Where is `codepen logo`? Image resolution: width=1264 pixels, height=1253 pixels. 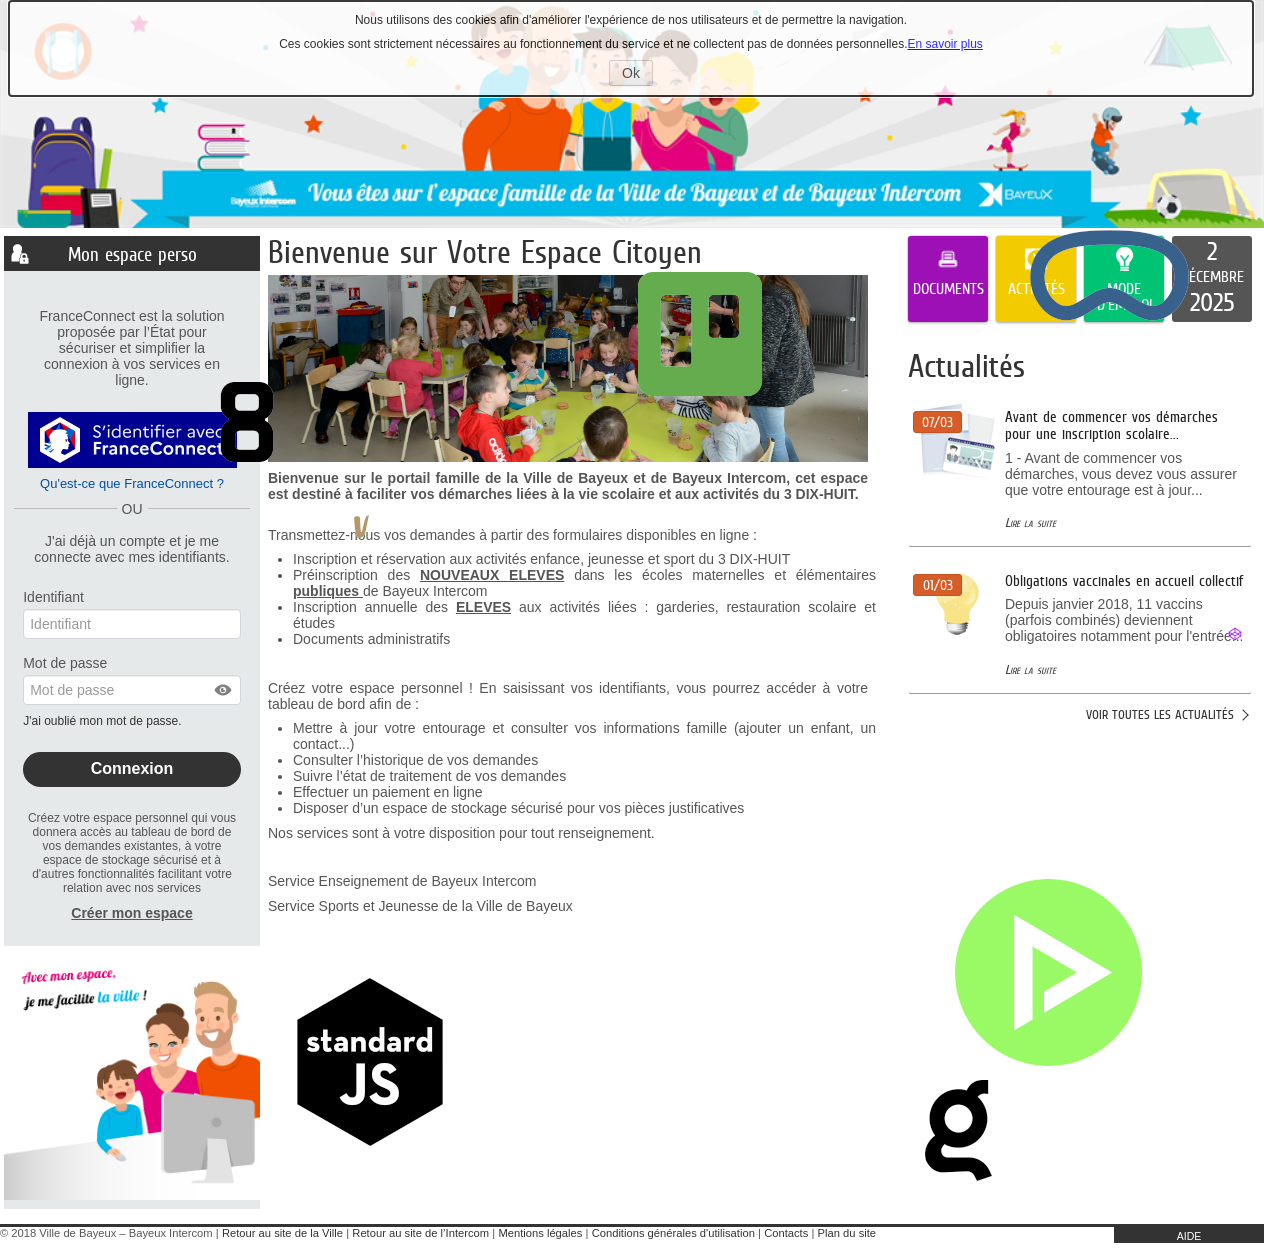
codepen logo is located at coordinates (1235, 634).